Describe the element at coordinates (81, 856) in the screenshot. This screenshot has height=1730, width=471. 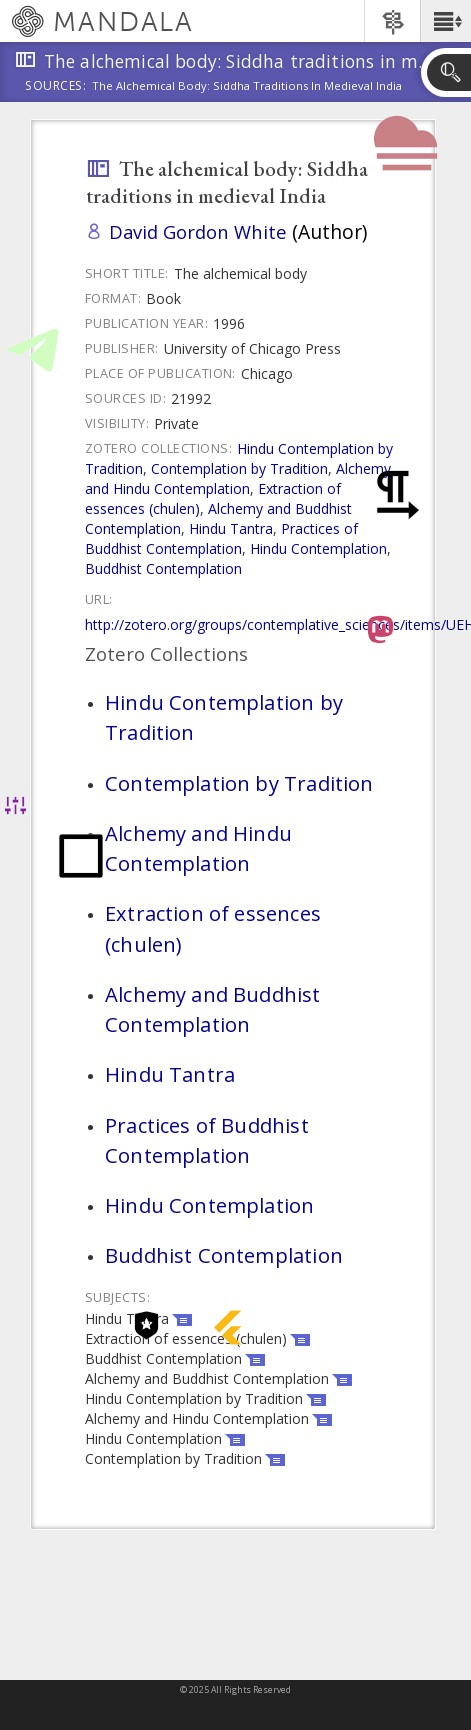
I see `stop media playback` at that location.